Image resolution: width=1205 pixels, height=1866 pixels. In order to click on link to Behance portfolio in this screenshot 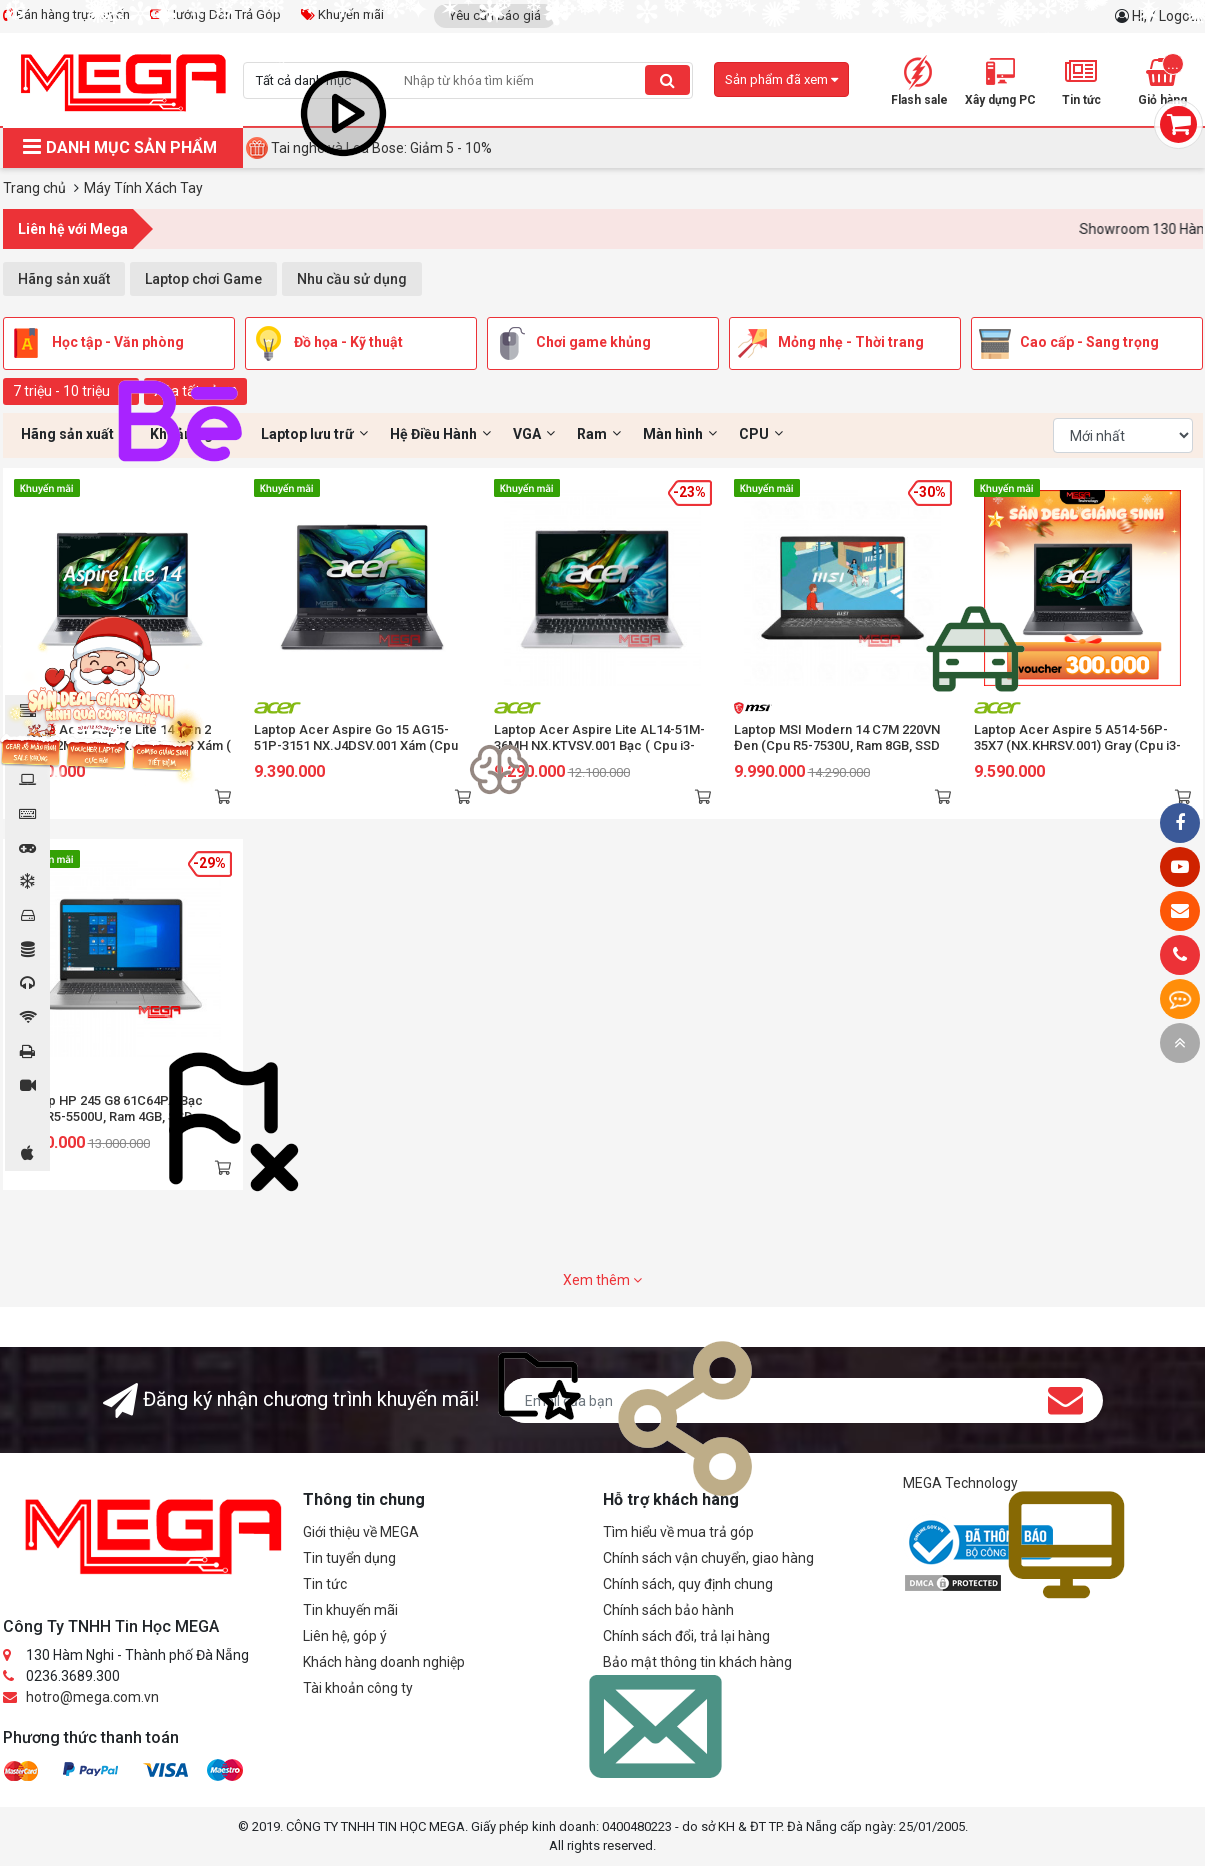, I will do `click(176, 421)`.